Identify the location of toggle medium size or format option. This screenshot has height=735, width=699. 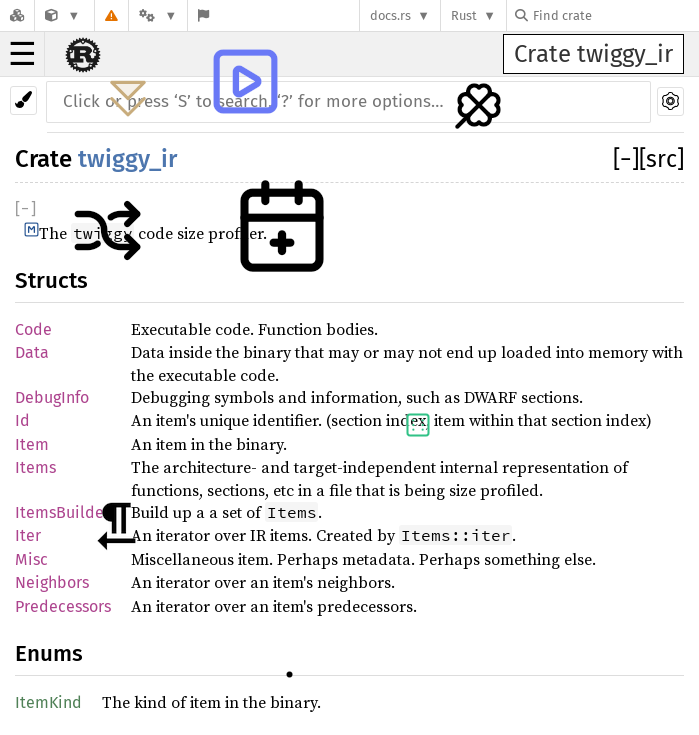
(31, 229).